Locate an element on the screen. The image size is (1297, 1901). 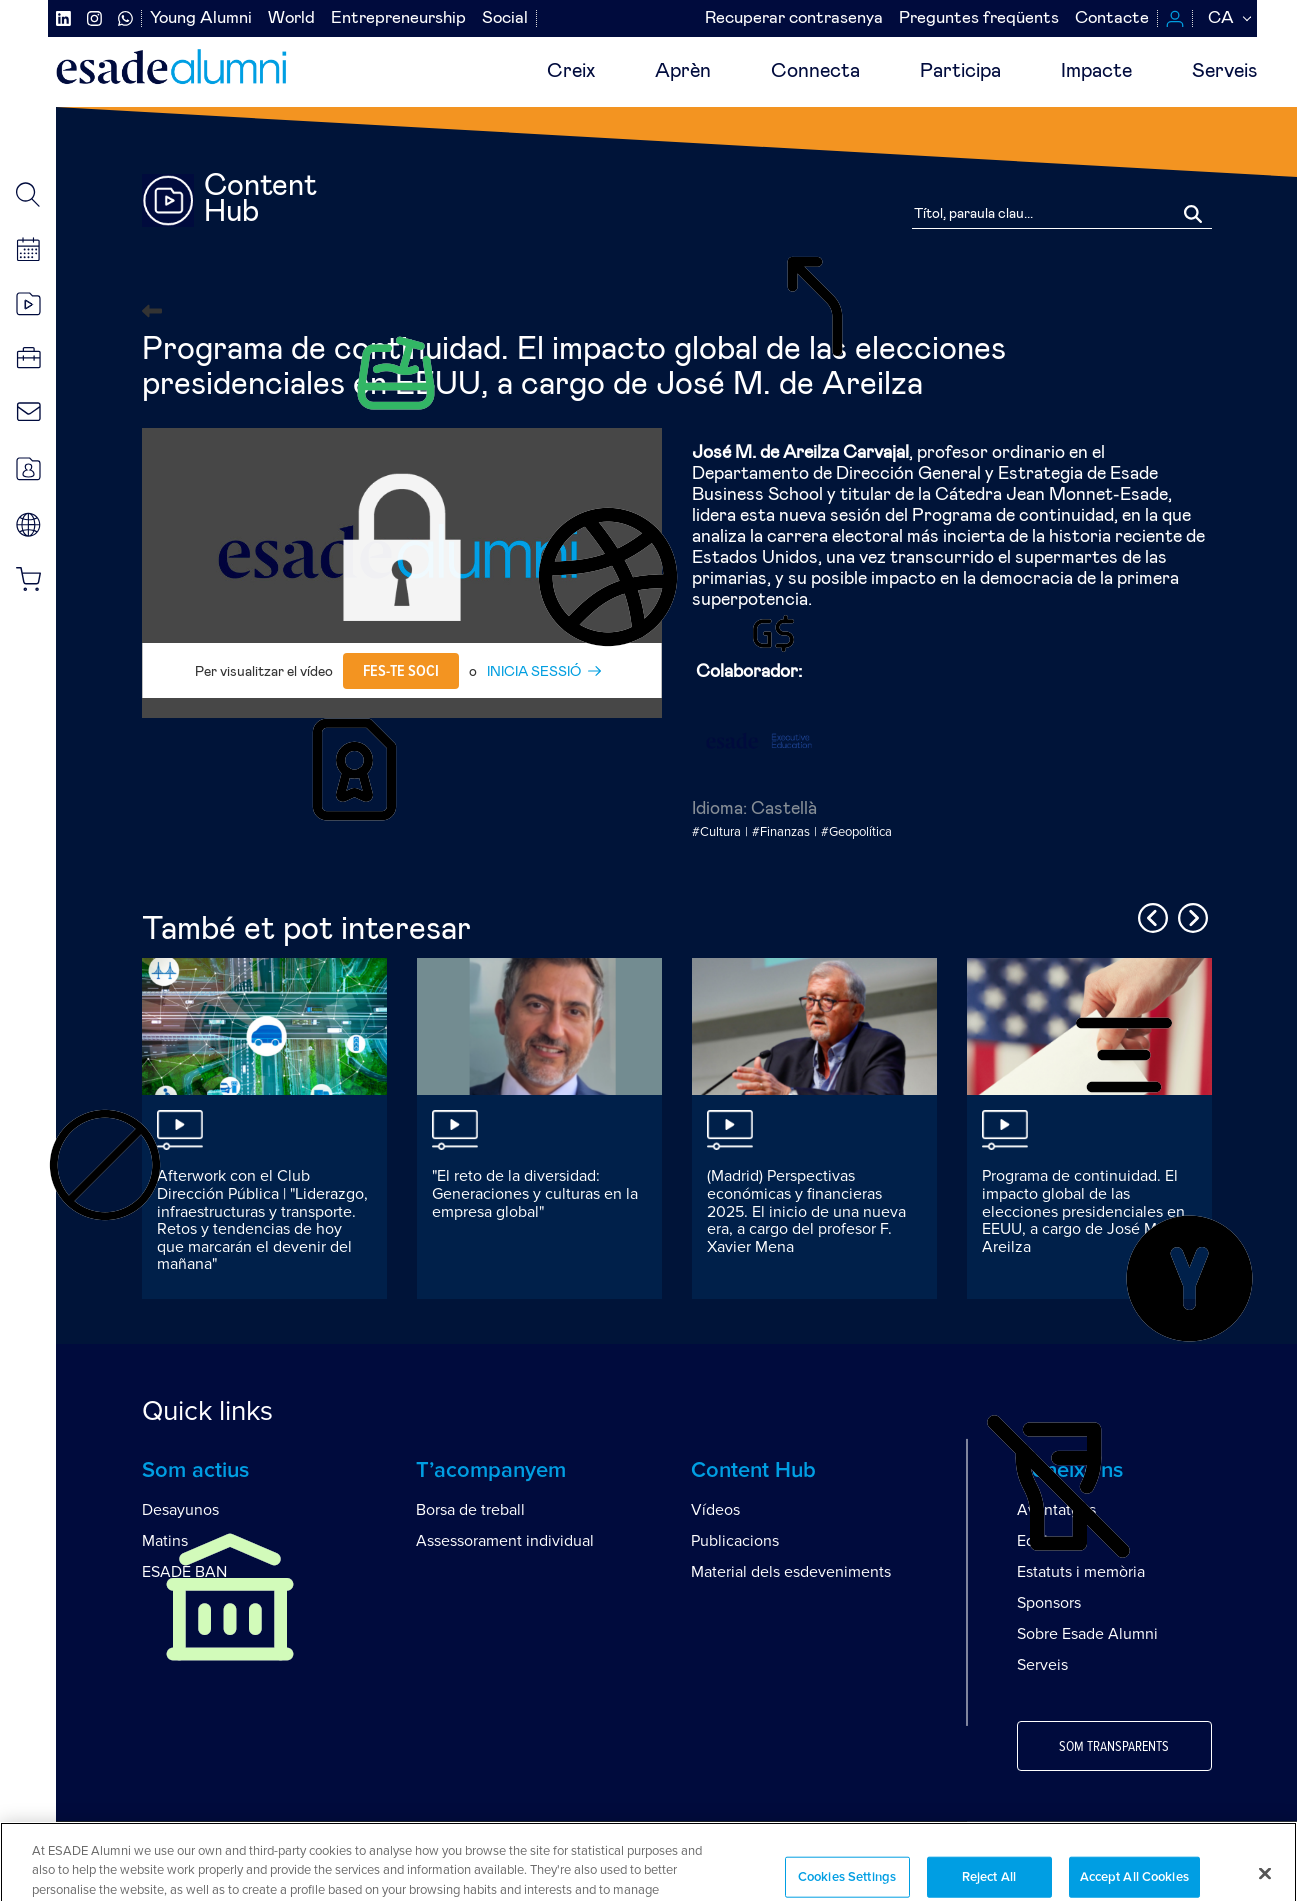
bear left at the next turn is located at coordinates (812, 306).